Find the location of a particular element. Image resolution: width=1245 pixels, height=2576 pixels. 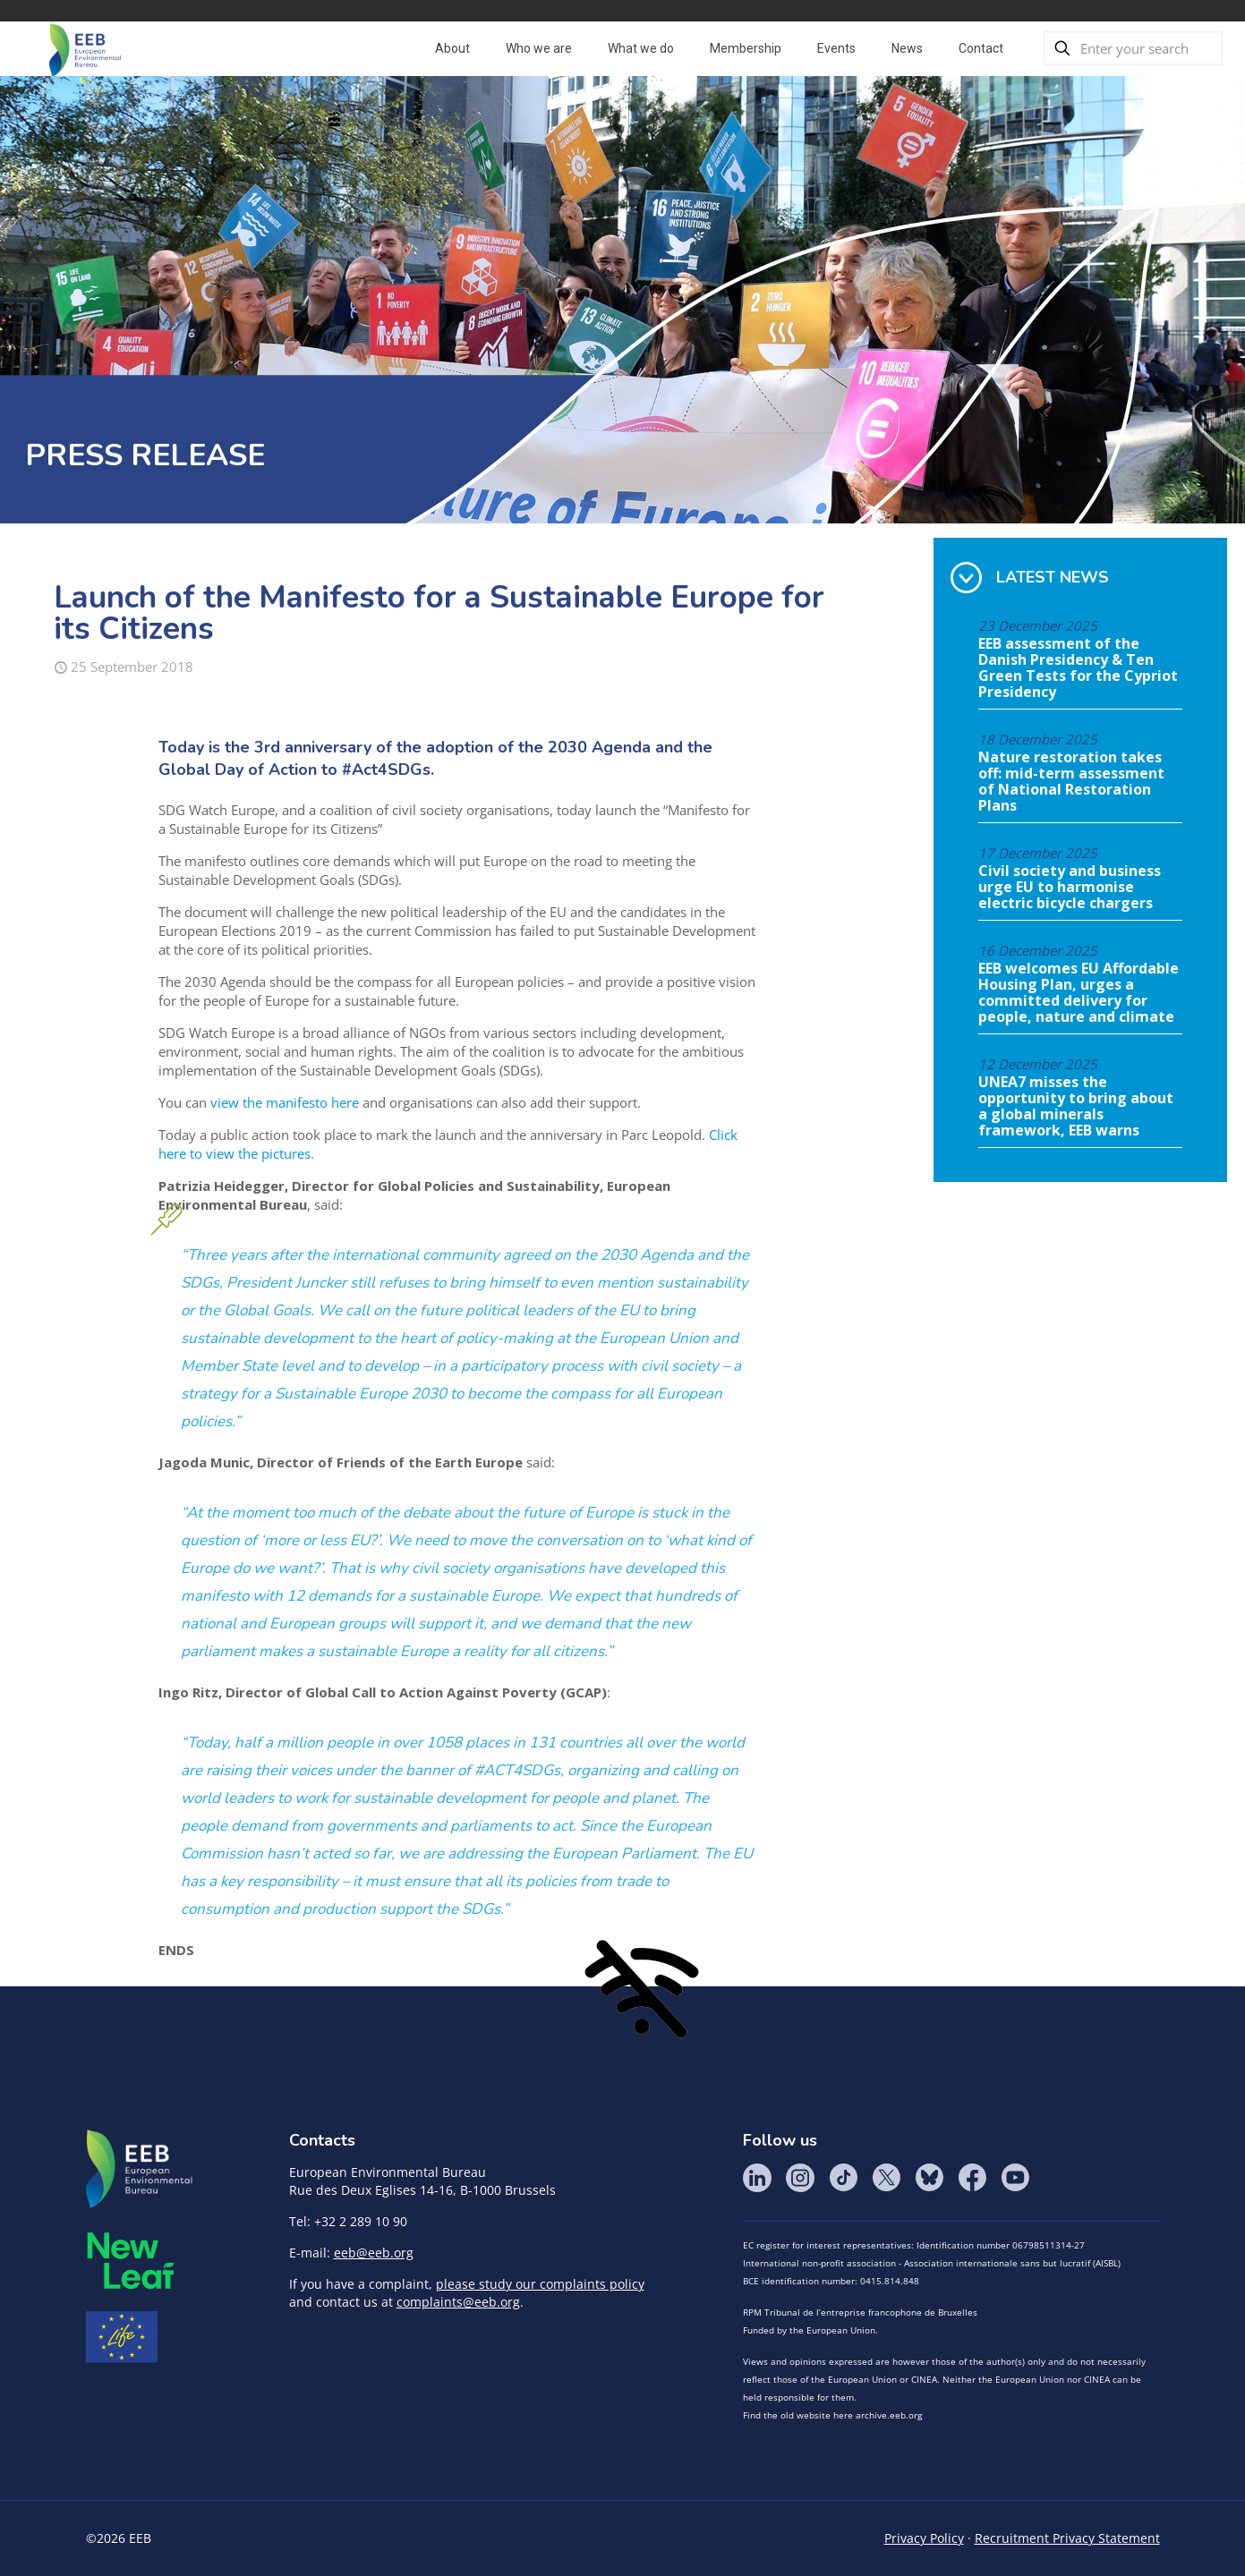

access settings or configuration options is located at coordinates (166, 1220).